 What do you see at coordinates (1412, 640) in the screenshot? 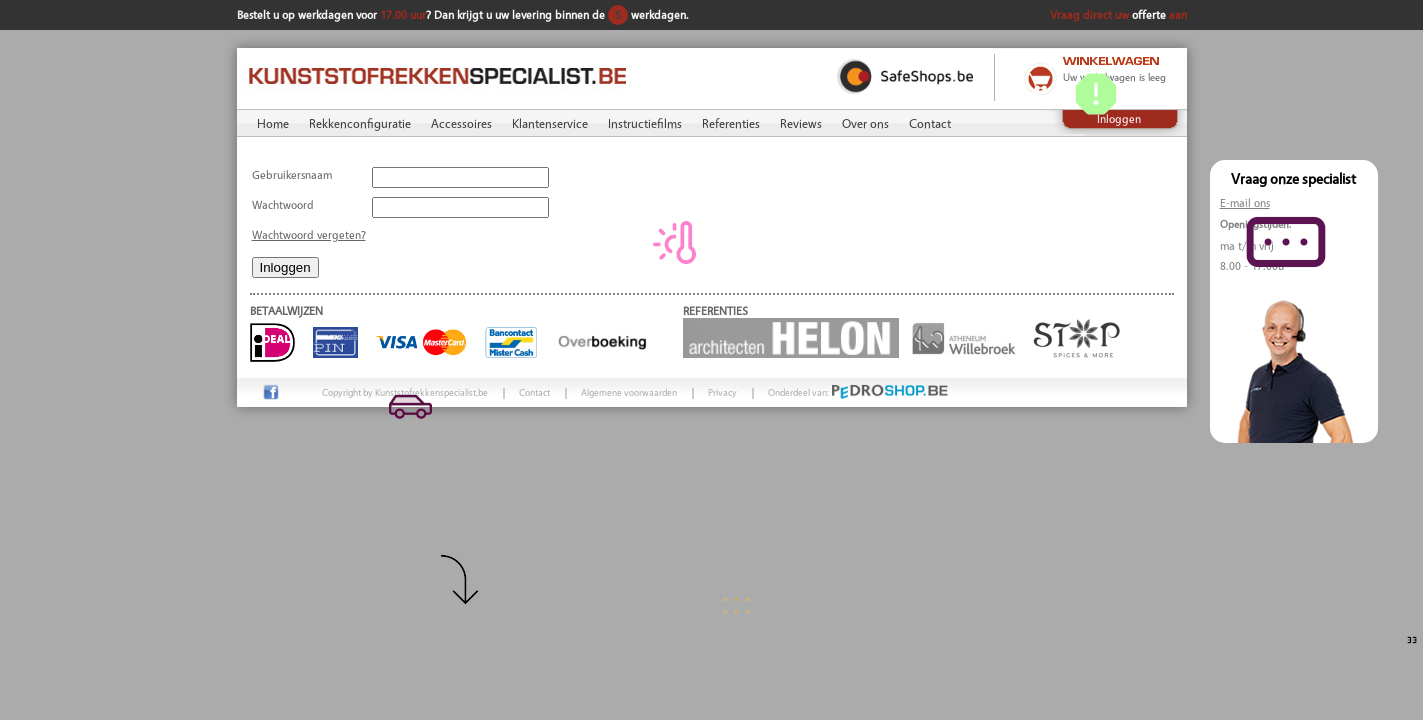
I see `indicates item number 33 in a list or sequence` at bounding box center [1412, 640].